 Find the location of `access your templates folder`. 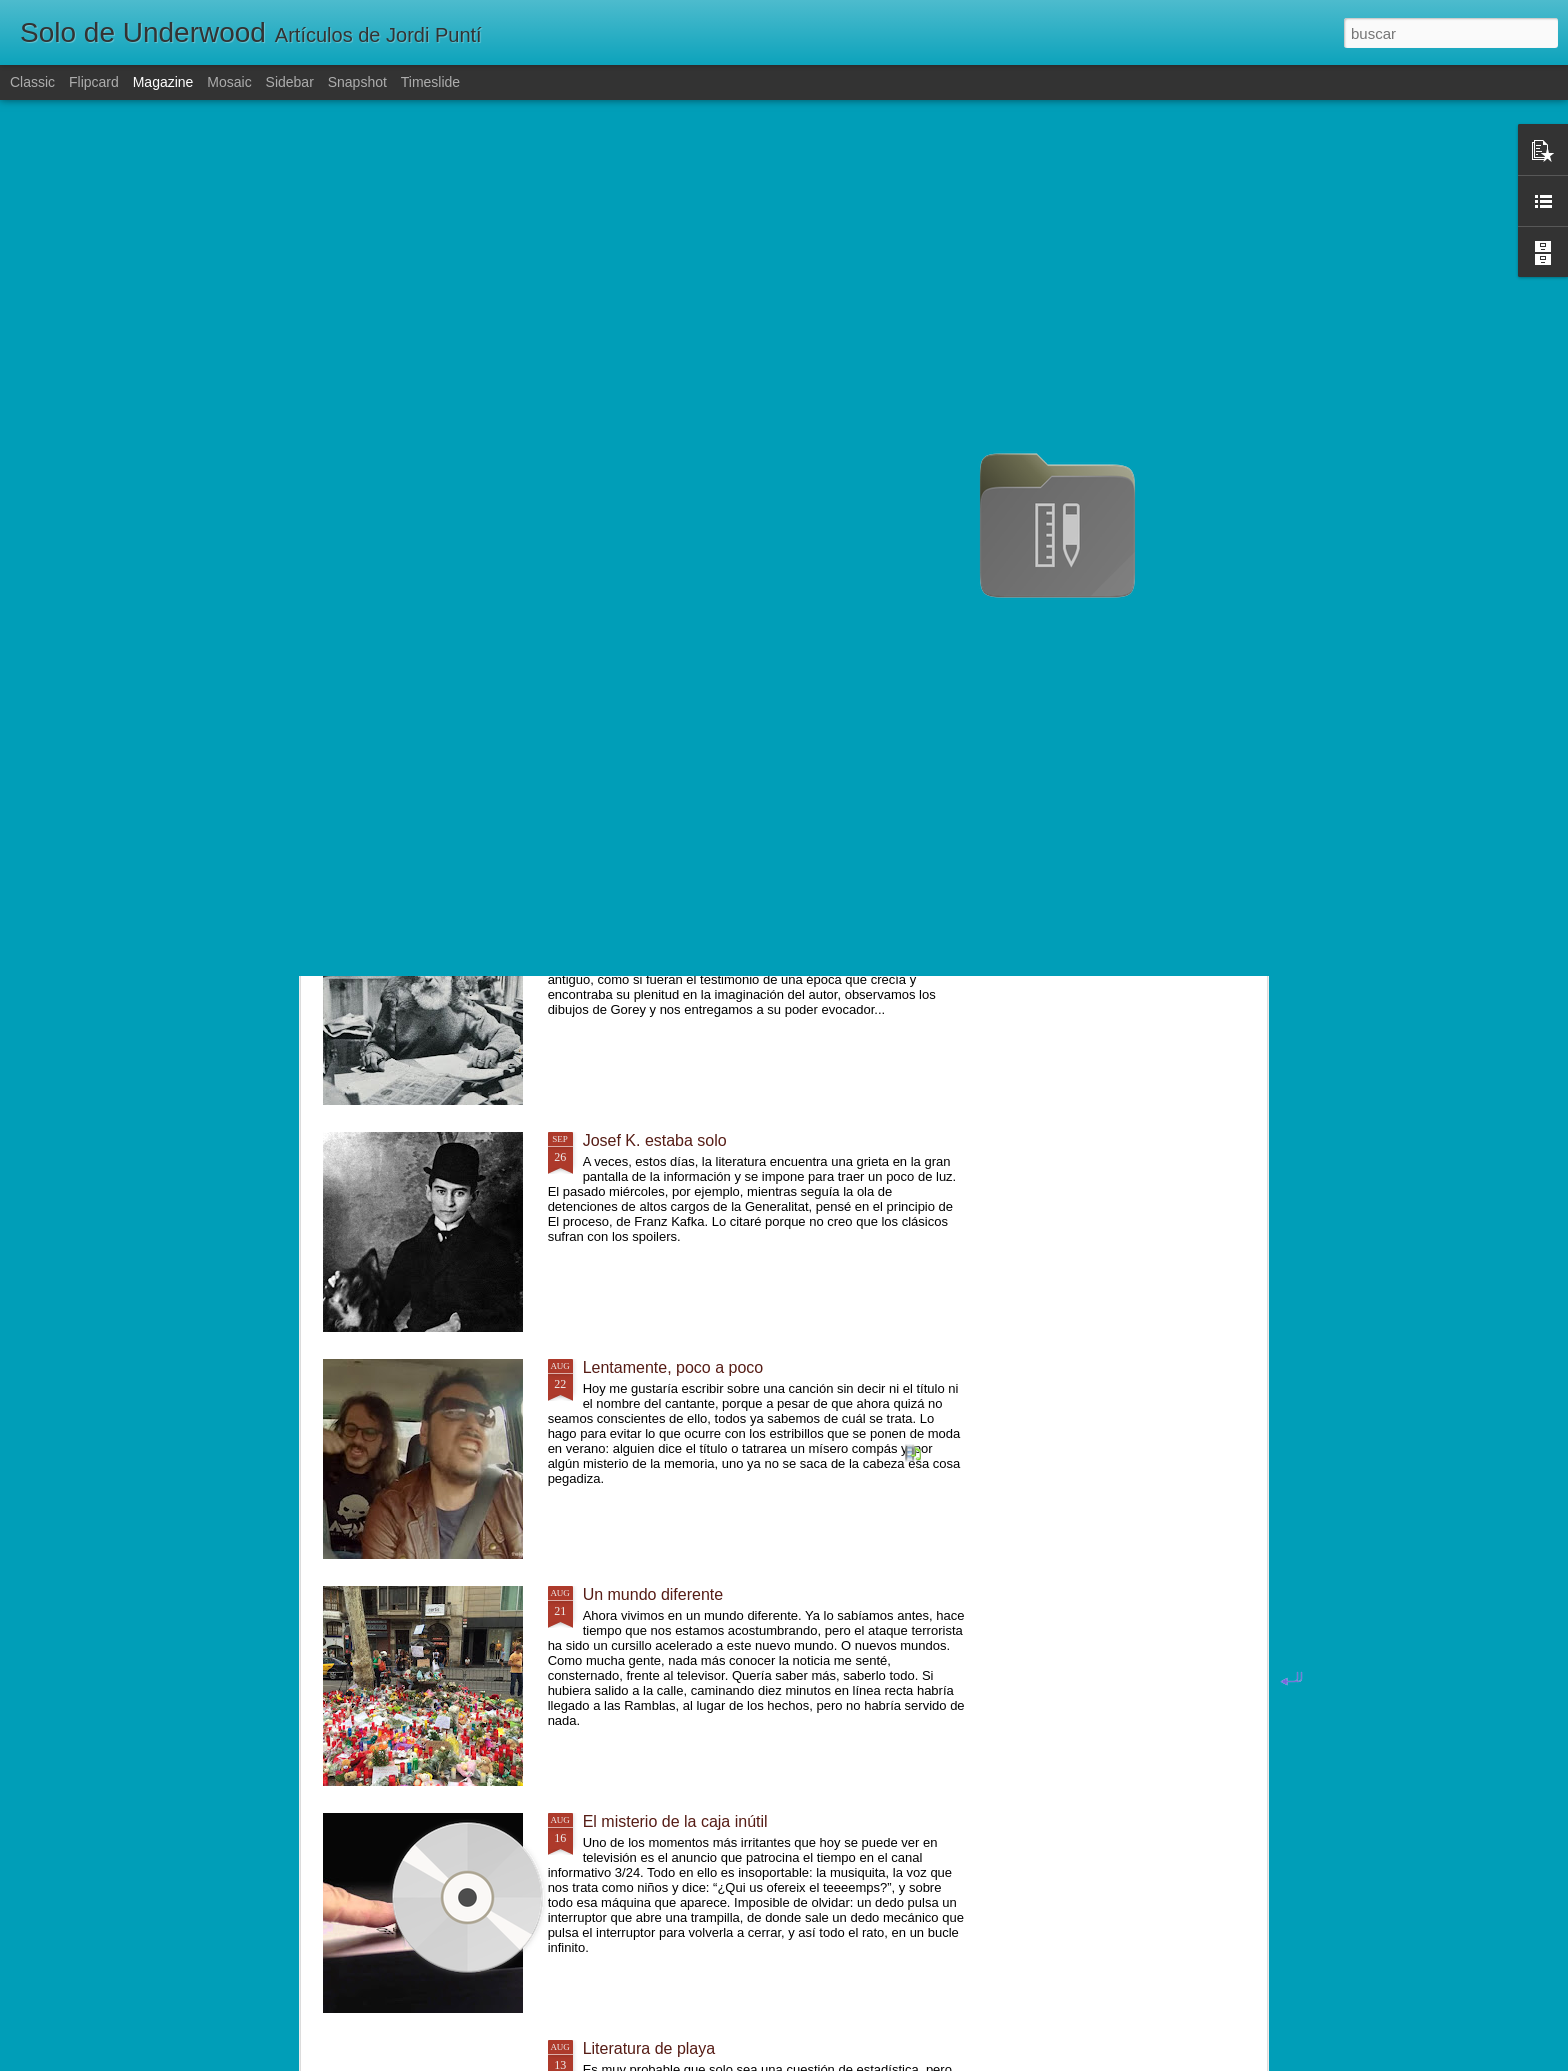

access your templates folder is located at coordinates (1057, 525).